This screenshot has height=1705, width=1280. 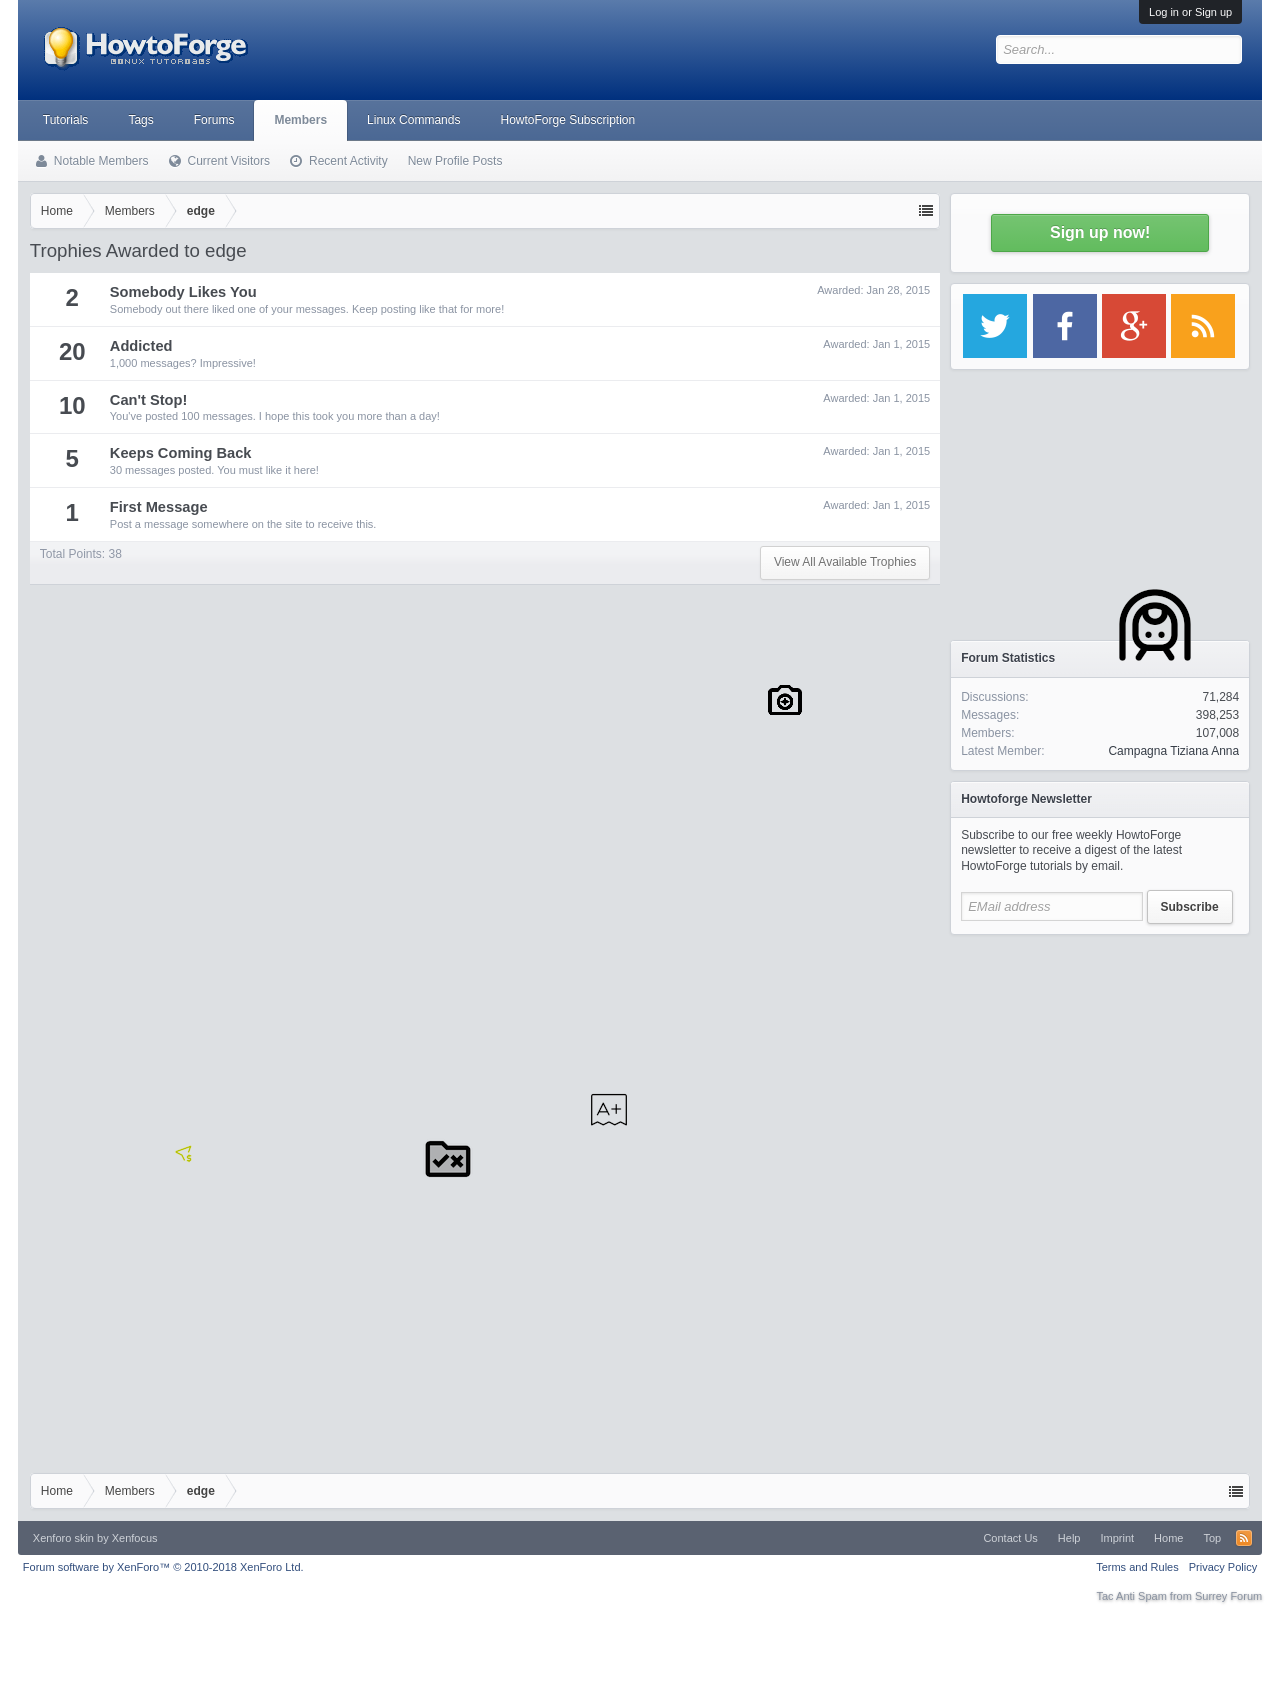 I want to click on view exam or test results, so click(x=609, y=1109).